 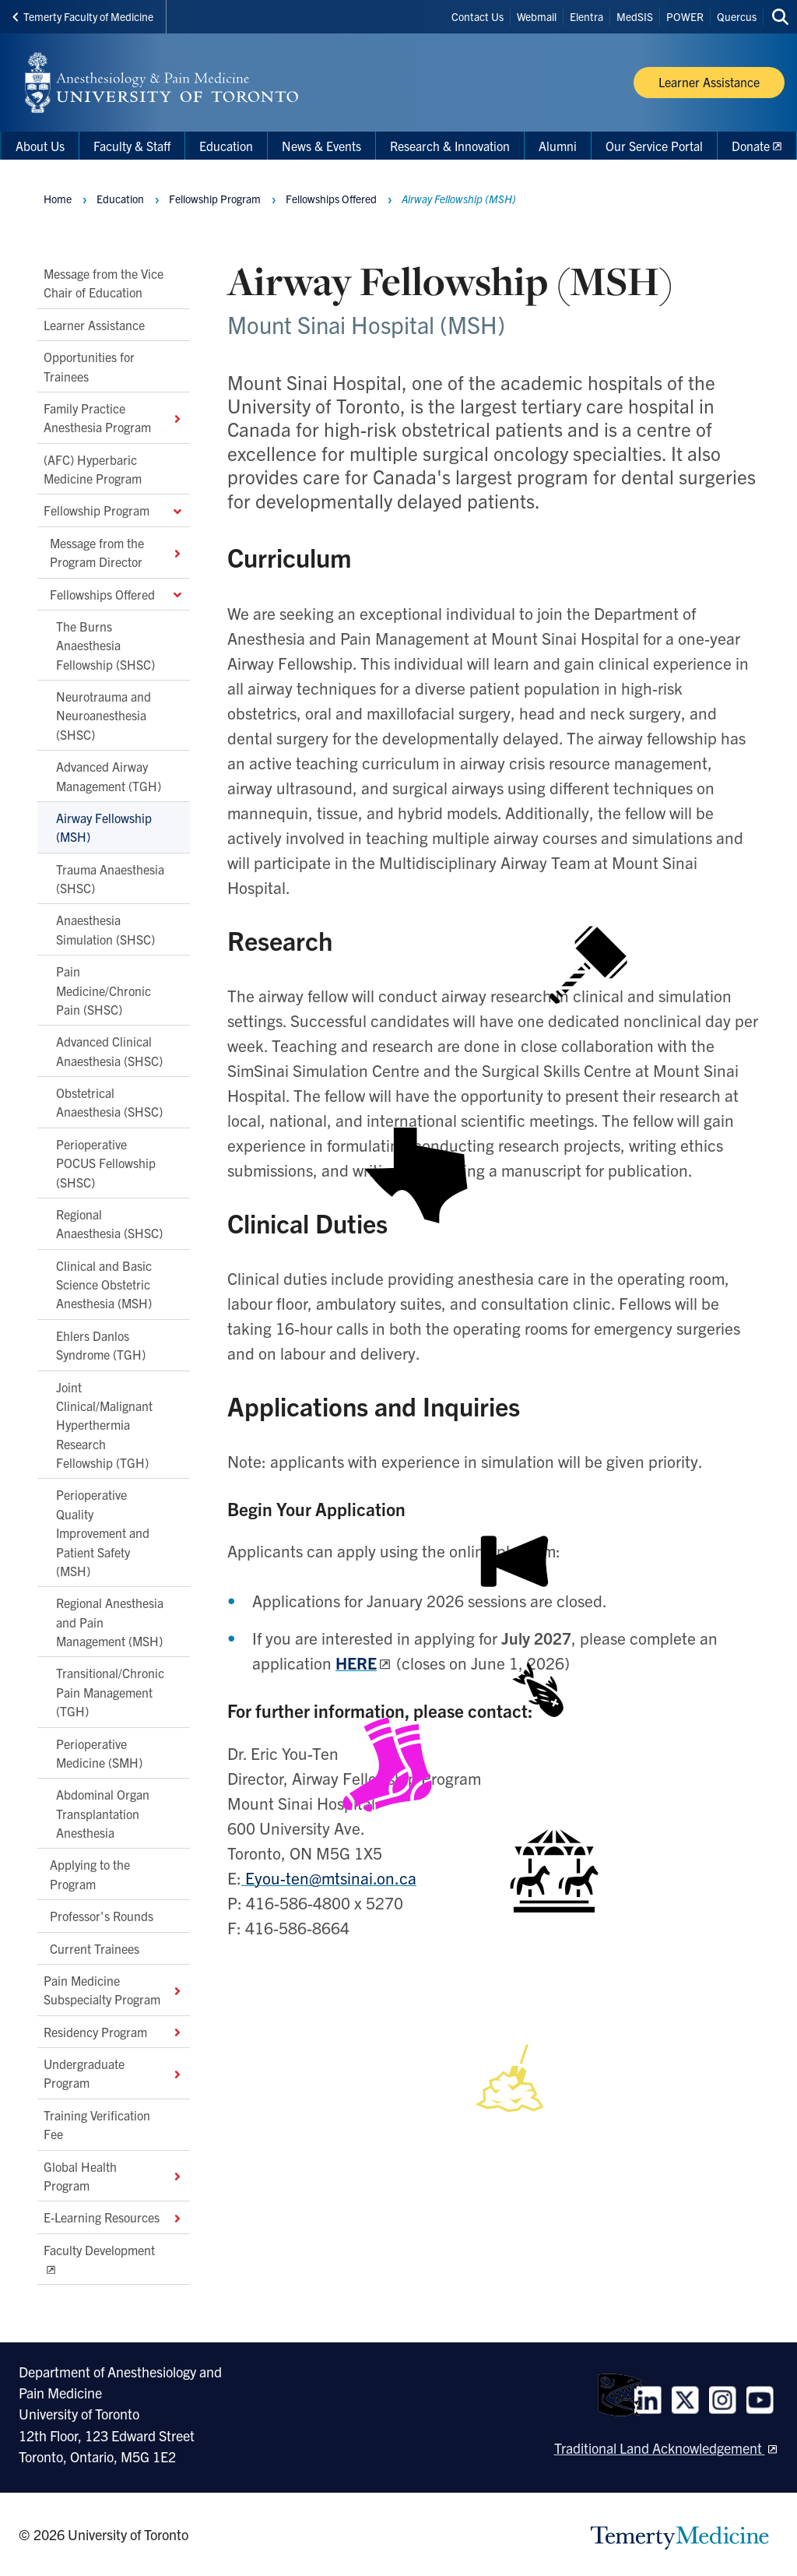 What do you see at coordinates (387, 1764) in the screenshot?
I see `browse socks or hosiery products` at bounding box center [387, 1764].